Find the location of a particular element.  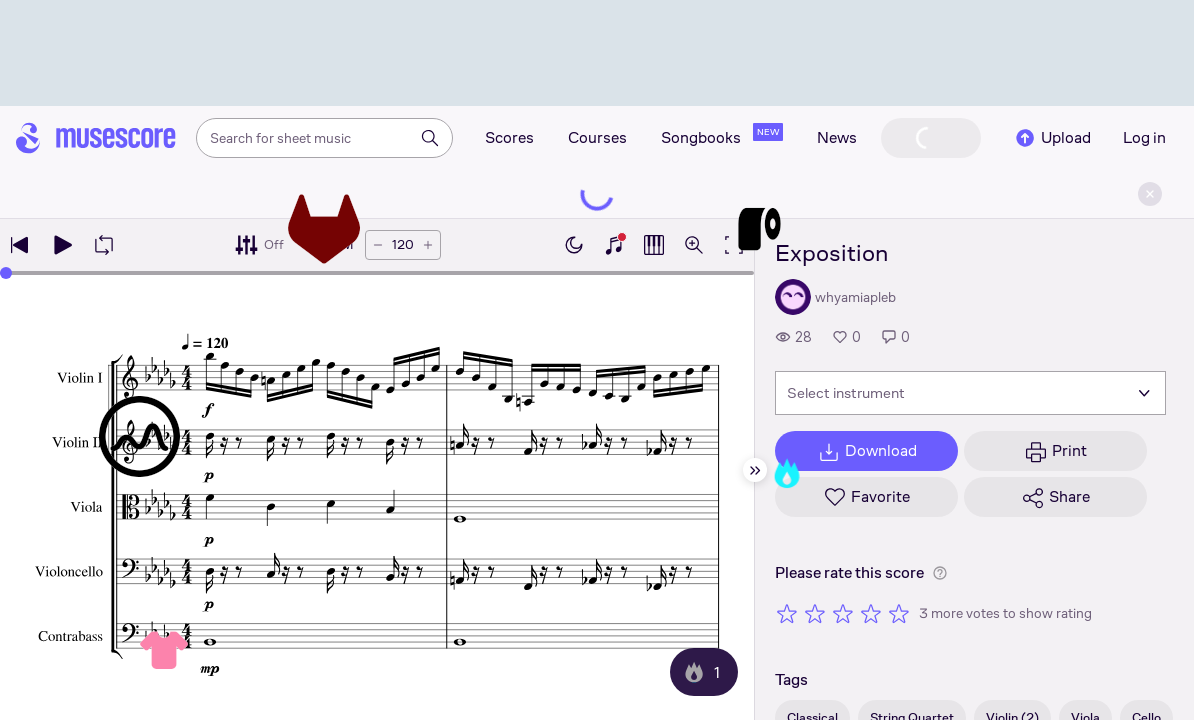

indicates restroom or bathroom location is located at coordinates (759, 226).